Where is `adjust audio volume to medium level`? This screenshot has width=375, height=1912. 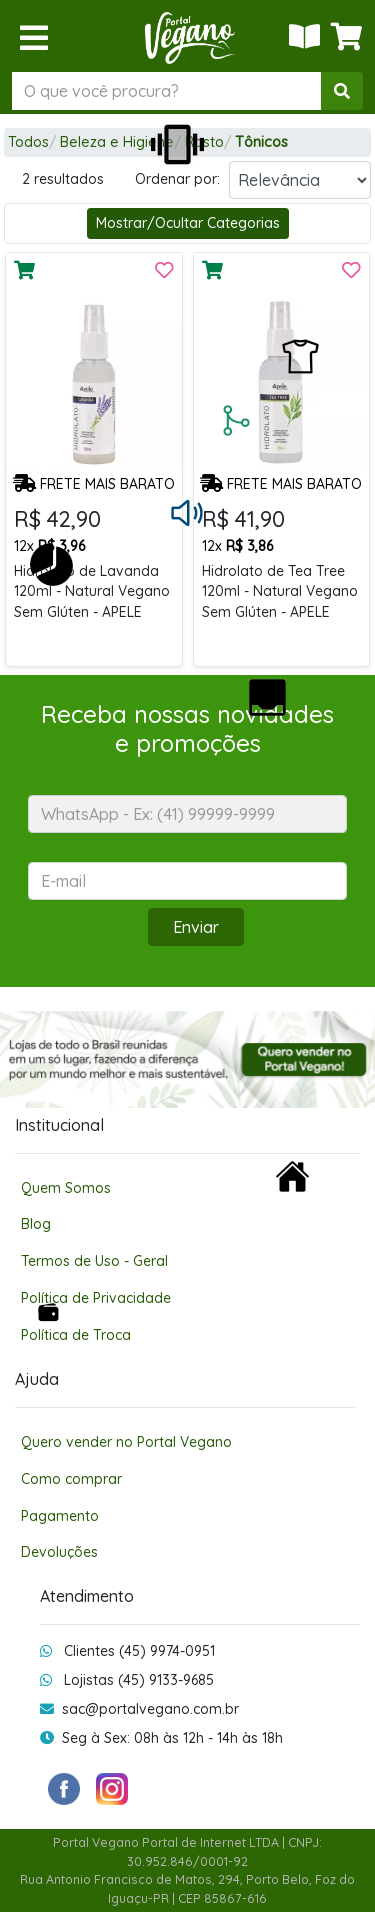
adjust audio volume to medium level is located at coordinates (187, 513).